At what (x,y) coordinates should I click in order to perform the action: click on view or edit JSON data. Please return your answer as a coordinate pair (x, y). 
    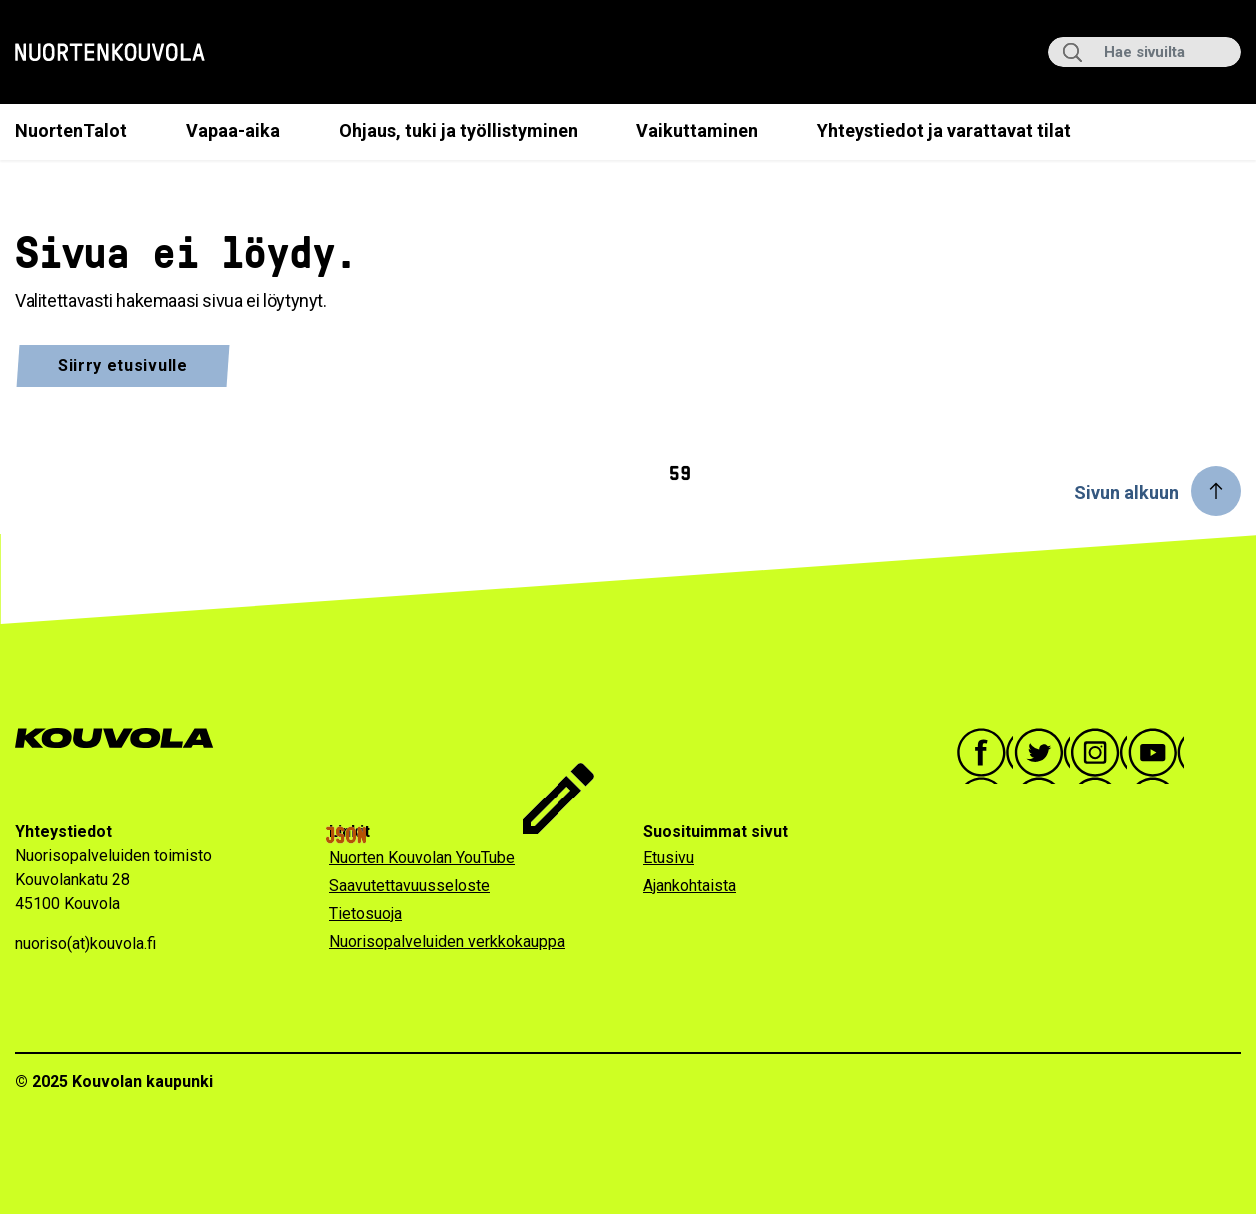
    Looking at the image, I should click on (346, 835).